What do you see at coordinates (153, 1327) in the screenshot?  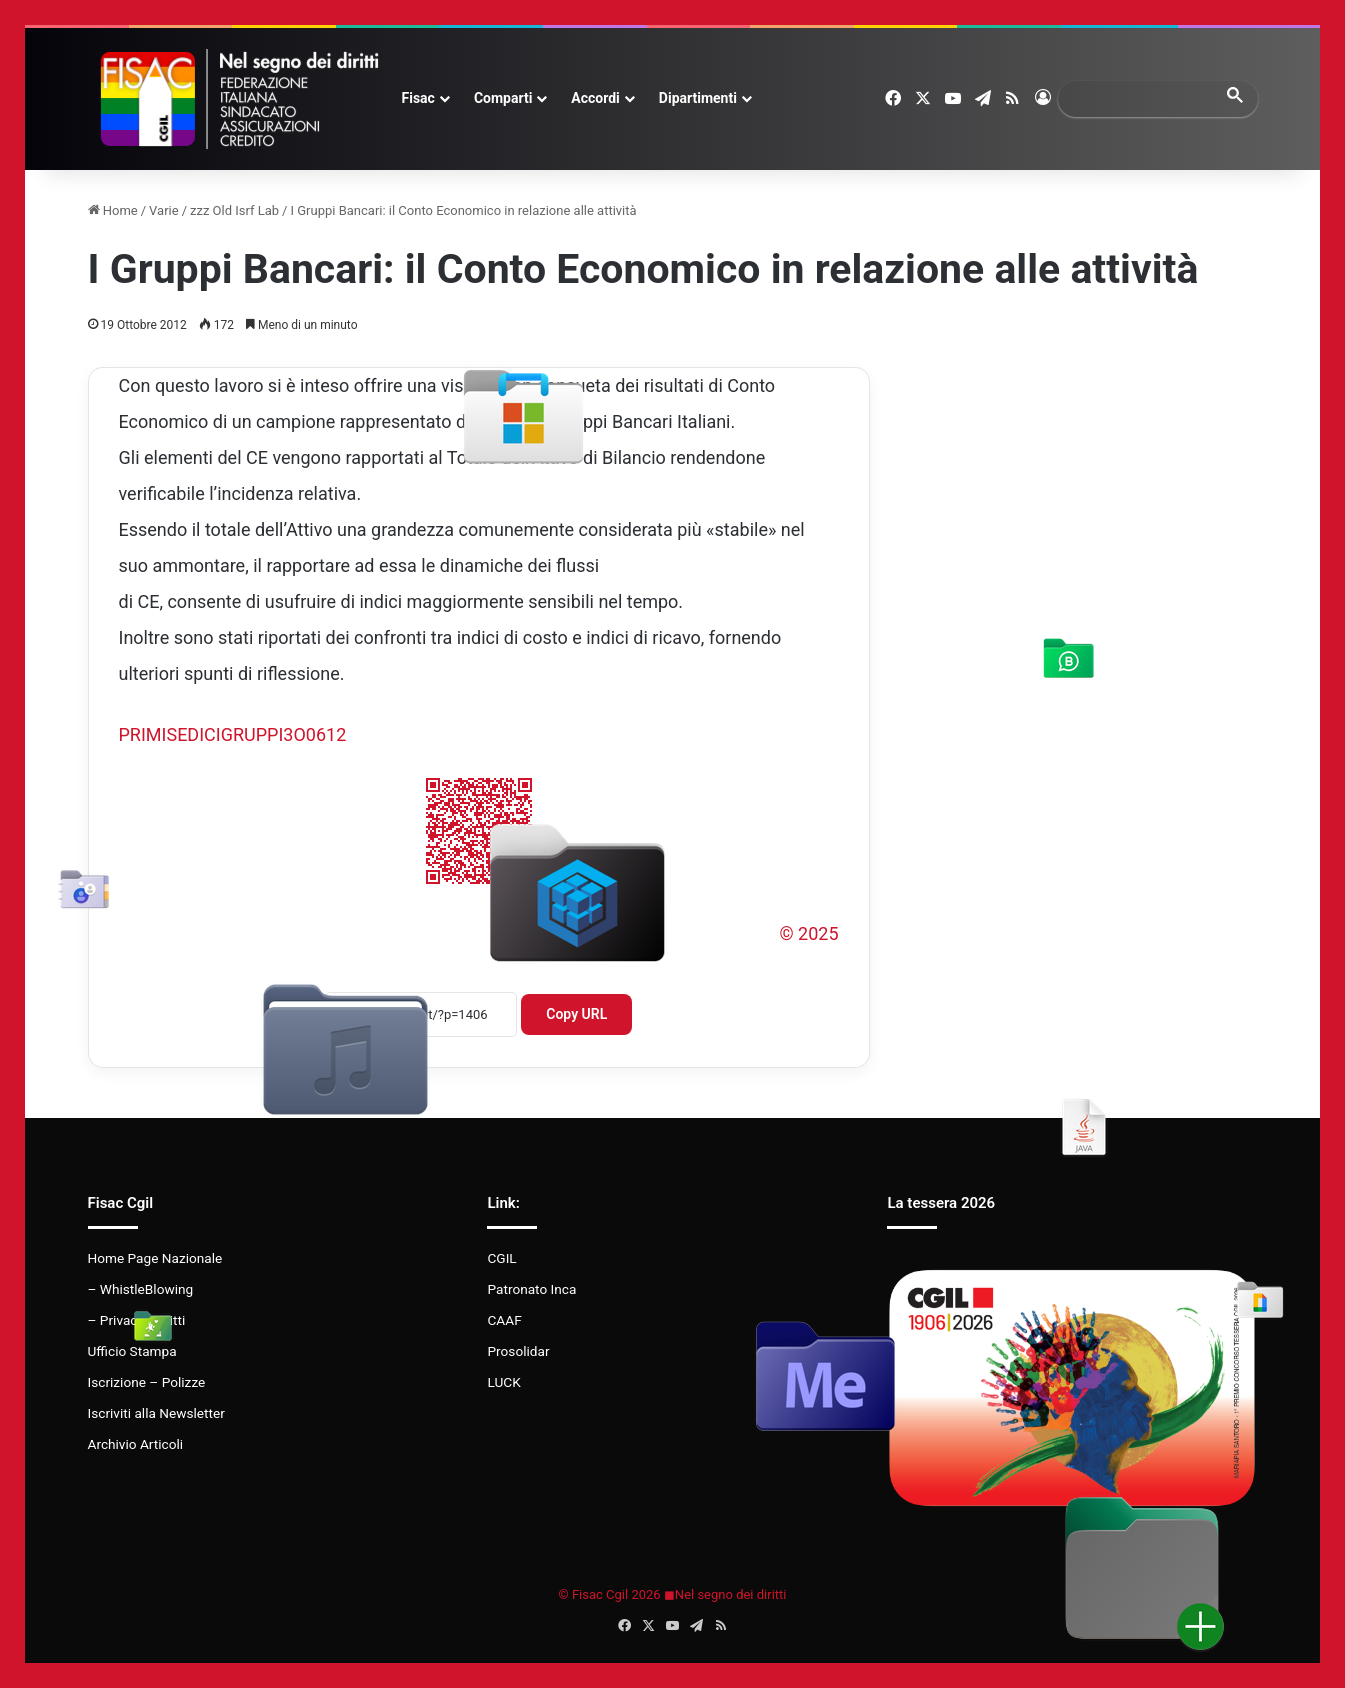 I see `open your gamejolt games folder` at bounding box center [153, 1327].